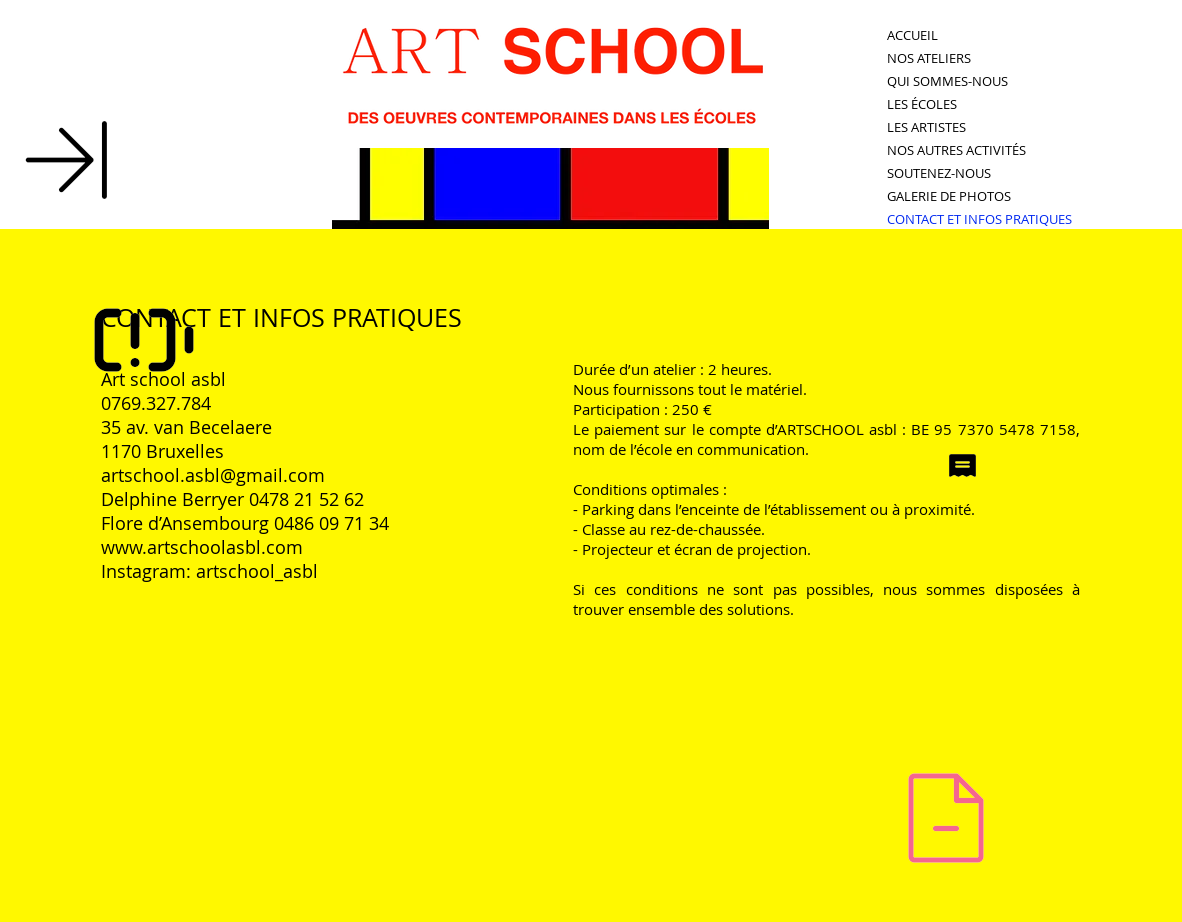 The image size is (1182, 922). I want to click on remove a file or document, so click(946, 818).